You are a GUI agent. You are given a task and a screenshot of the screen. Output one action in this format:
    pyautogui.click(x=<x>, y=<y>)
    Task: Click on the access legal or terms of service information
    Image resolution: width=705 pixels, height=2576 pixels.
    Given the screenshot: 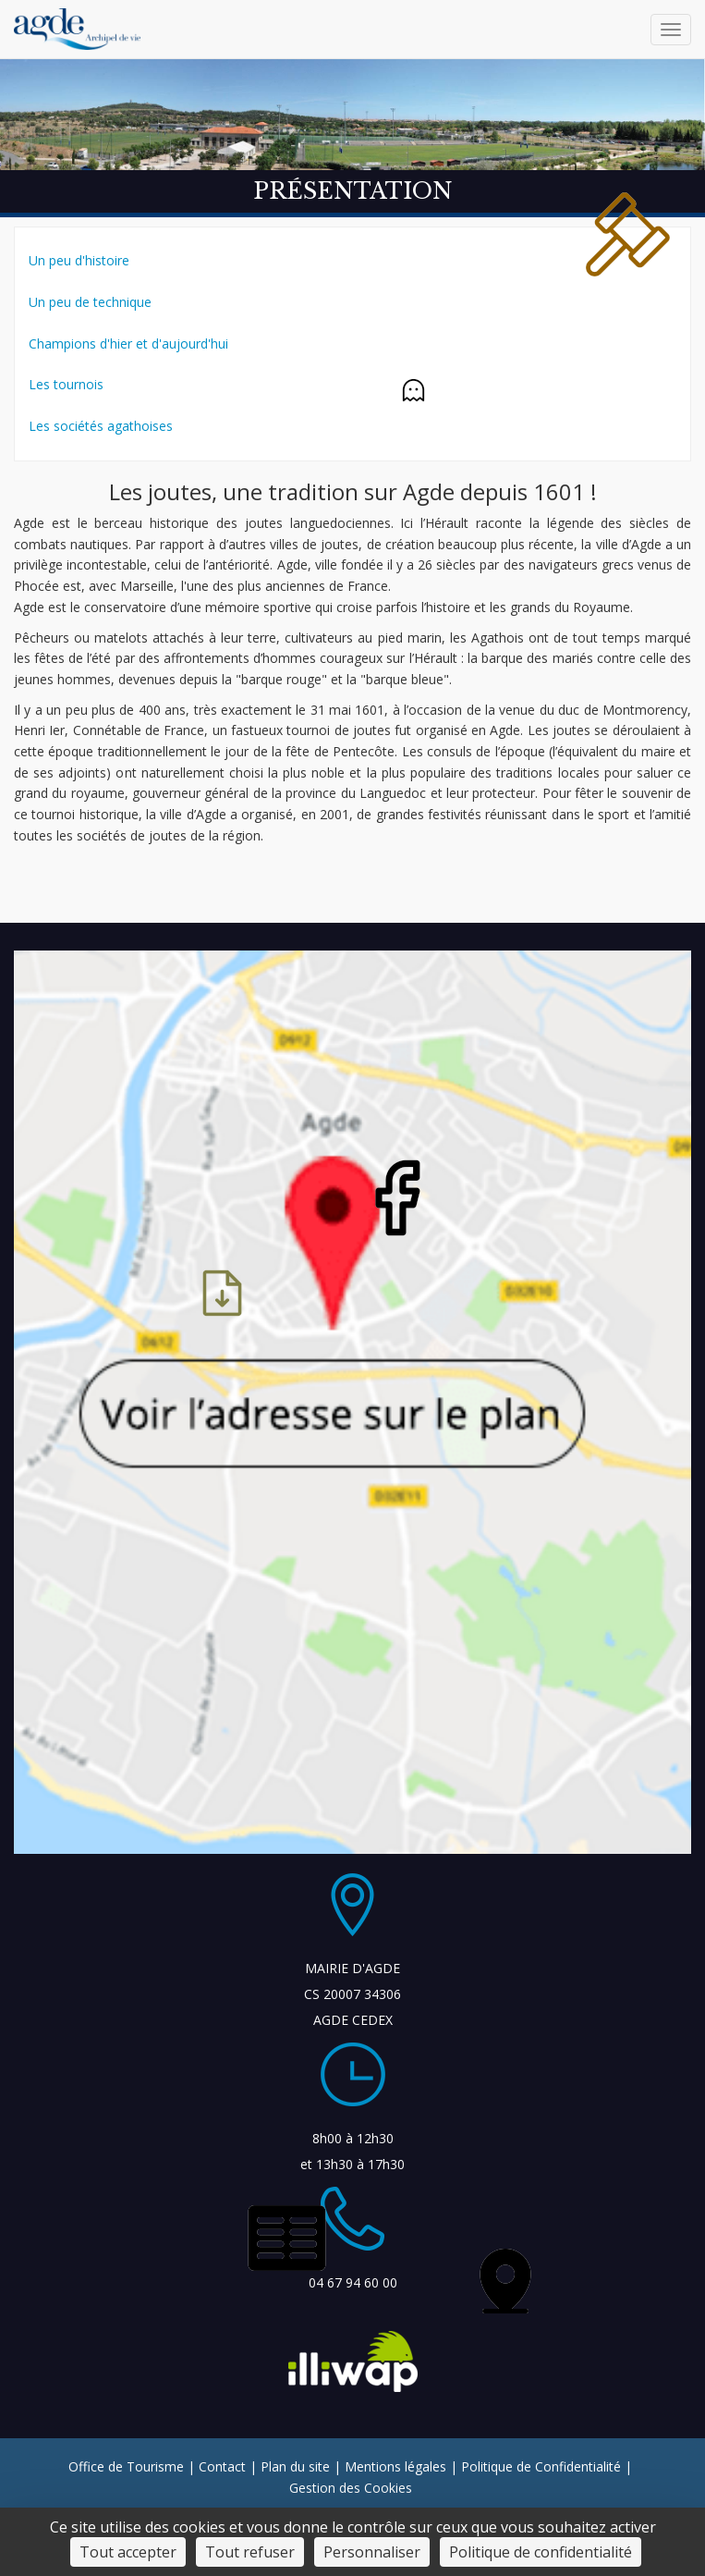 What is the action you would take?
    pyautogui.click(x=625, y=238)
    